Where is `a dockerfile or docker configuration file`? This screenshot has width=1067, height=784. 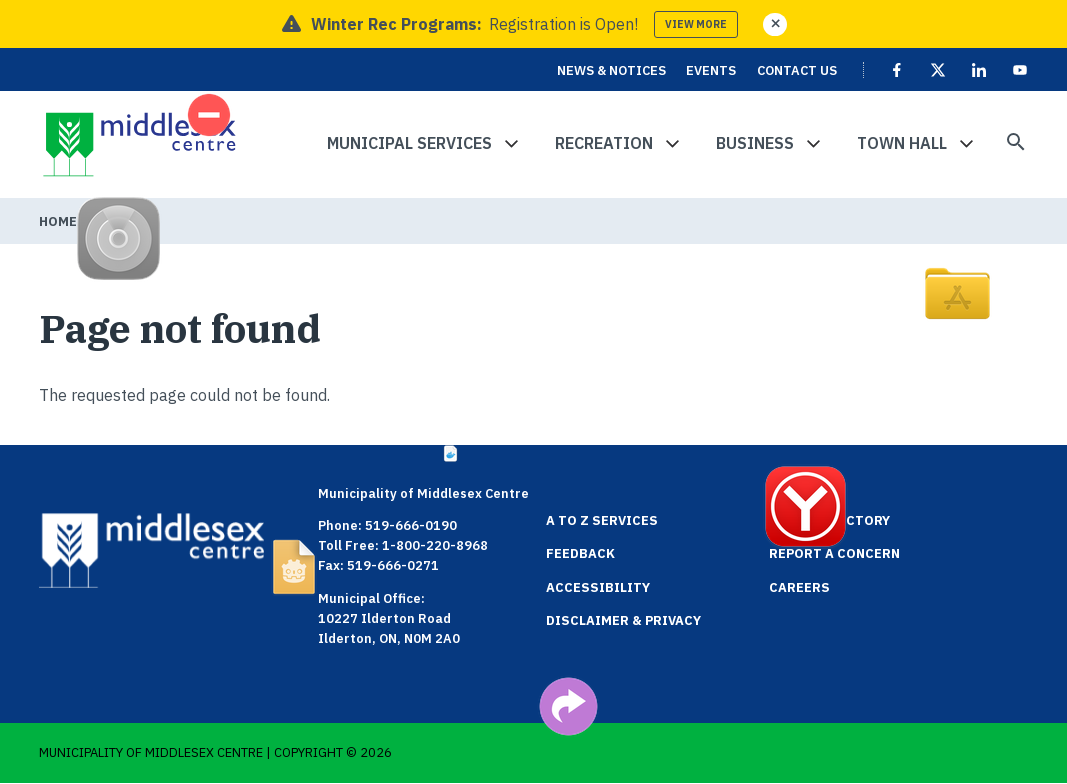 a dockerfile or docker configuration file is located at coordinates (450, 453).